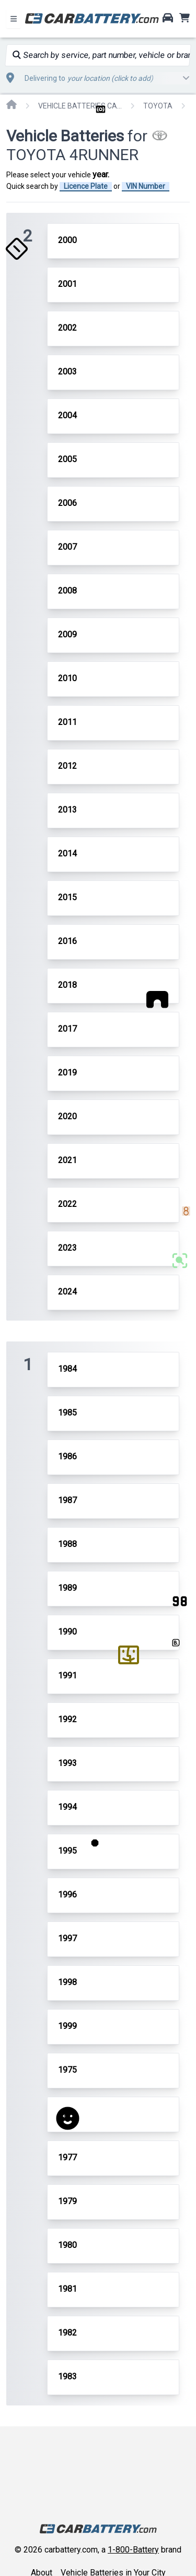 This screenshot has width=196, height=2576. I want to click on view bridge or infrastructure information, so click(157, 998).